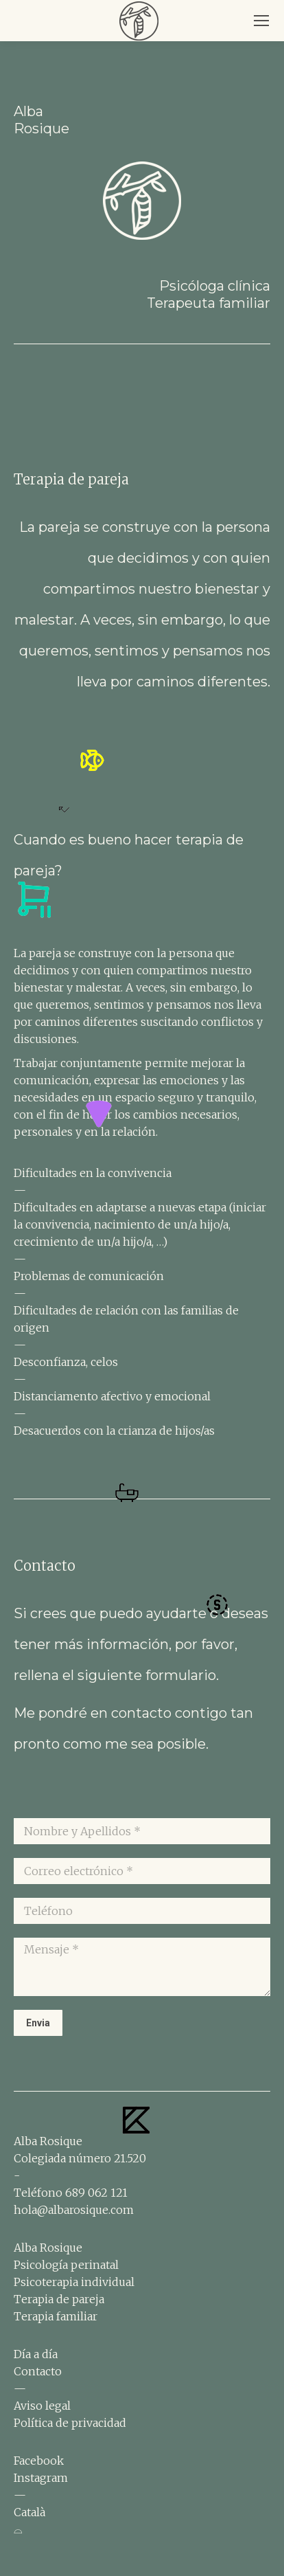 This screenshot has height=2576, width=284. What do you see at coordinates (217, 1604) in the screenshot?
I see `indicates a pending or in-progress sync status` at bounding box center [217, 1604].